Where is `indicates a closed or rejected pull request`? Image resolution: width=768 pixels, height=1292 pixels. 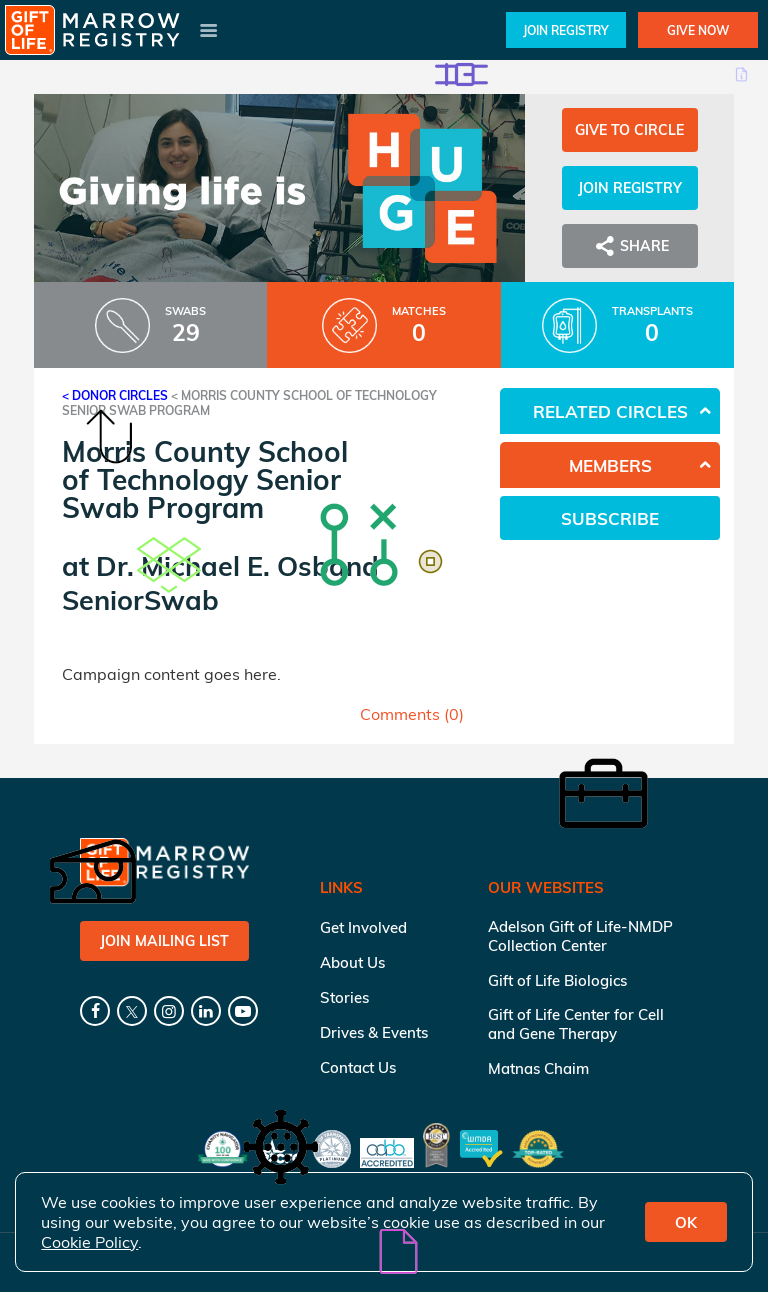 indicates a closed or rejected pull request is located at coordinates (359, 542).